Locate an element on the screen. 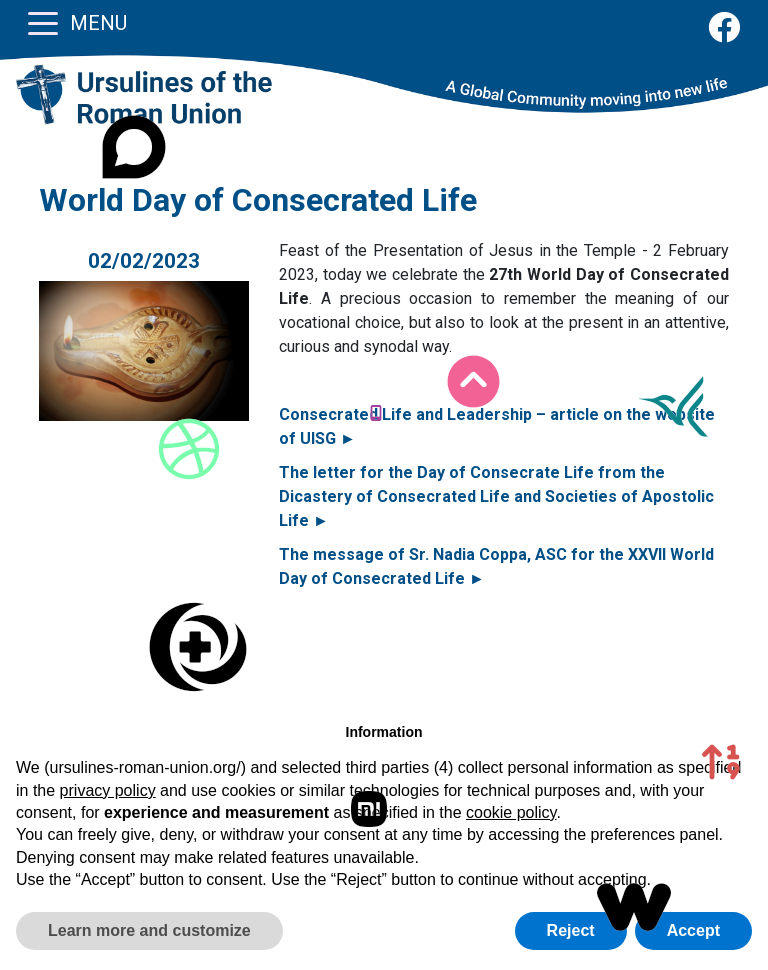 The width and height of the screenshot is (768, 970). access mobile device settings is located at coordinates (376, 413).